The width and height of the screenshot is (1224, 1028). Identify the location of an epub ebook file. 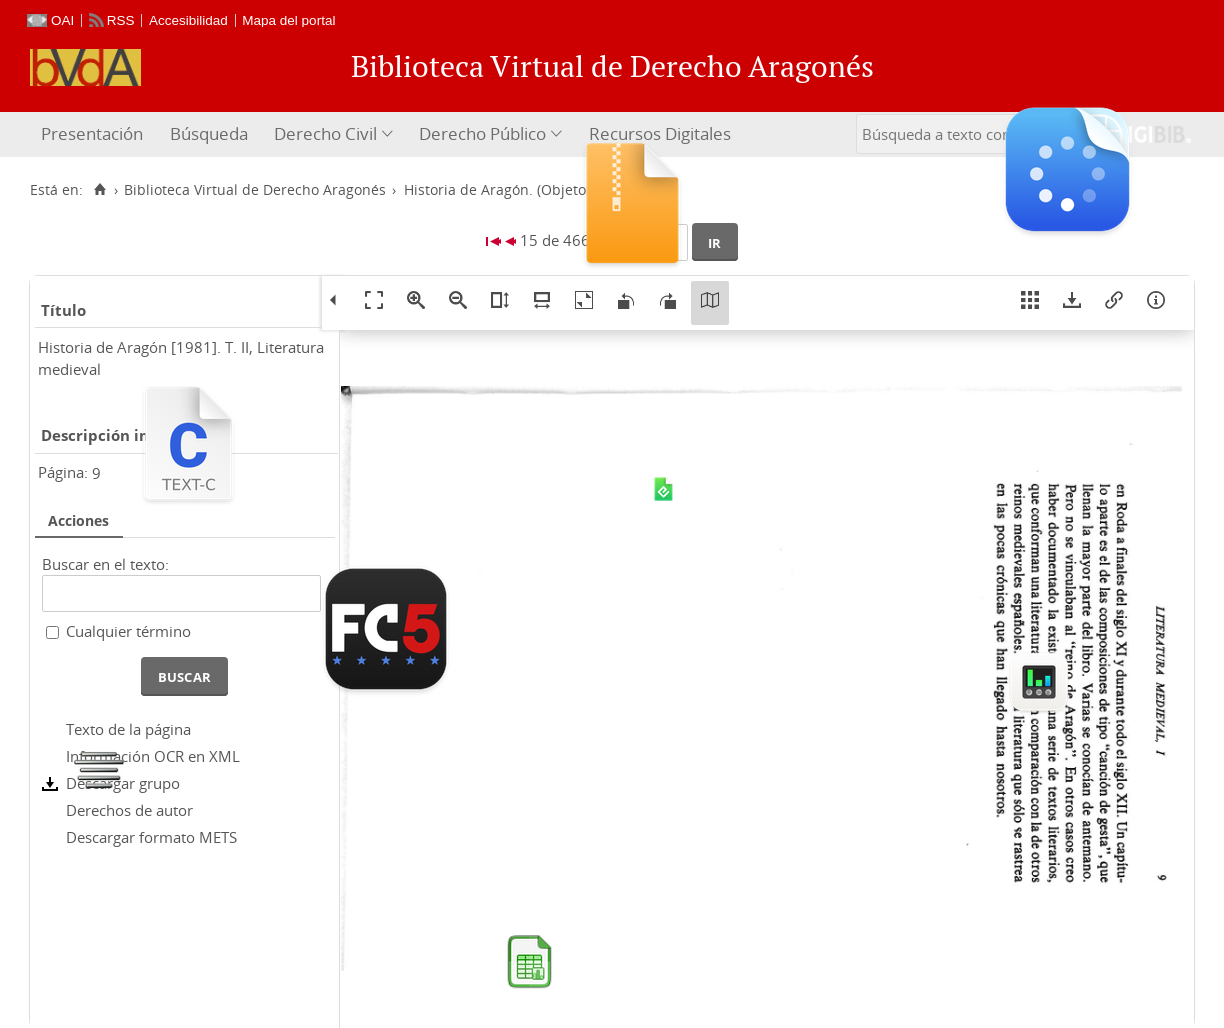
(663, 489).